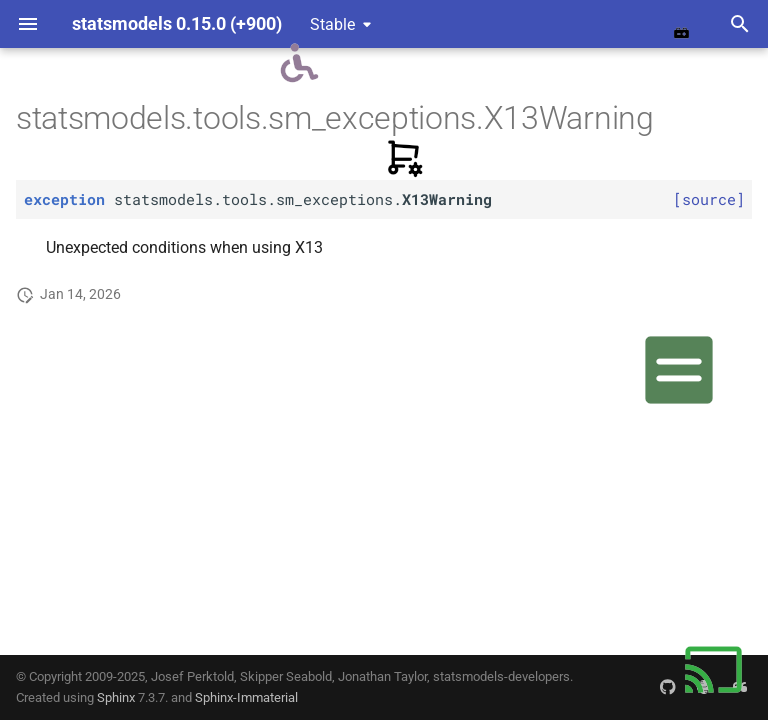  Describe the element at coordinates (713, 669) in the screenshot. I see `cast media to a chromecast device` at that location.